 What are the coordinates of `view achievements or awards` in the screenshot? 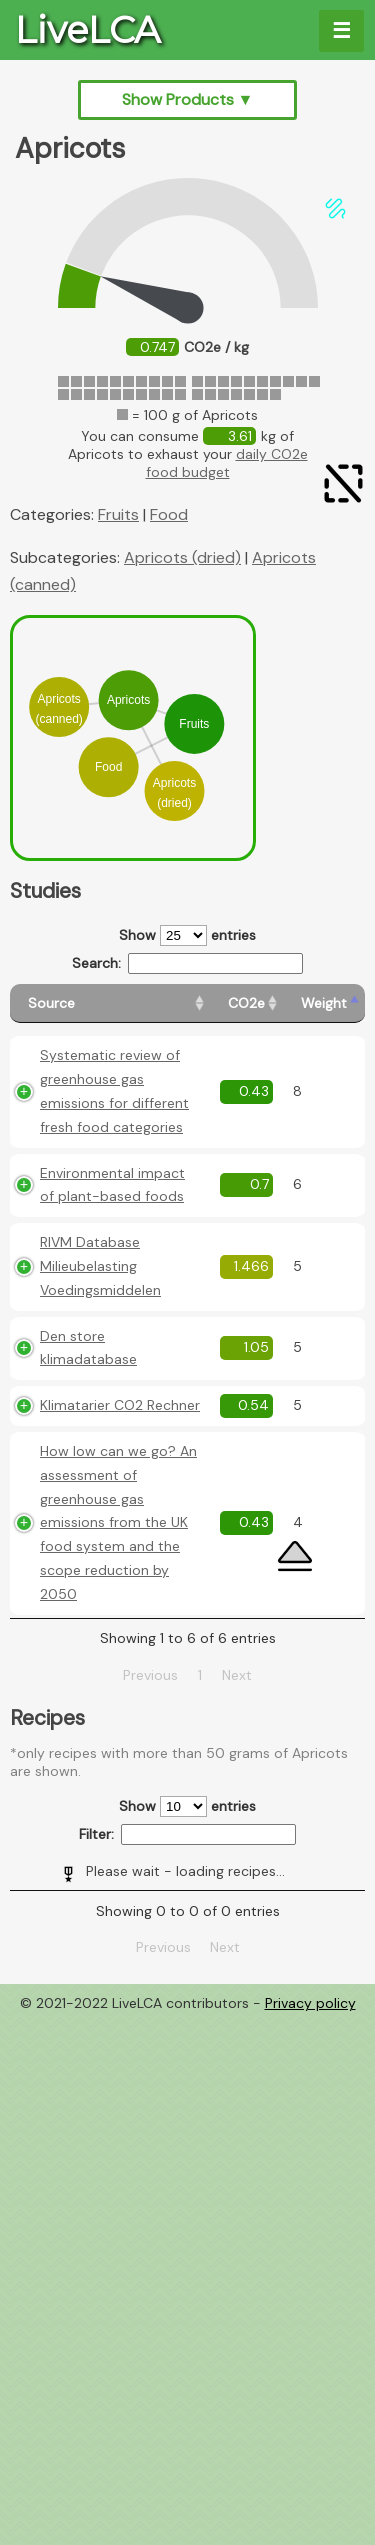 It's located at (68, 1874).